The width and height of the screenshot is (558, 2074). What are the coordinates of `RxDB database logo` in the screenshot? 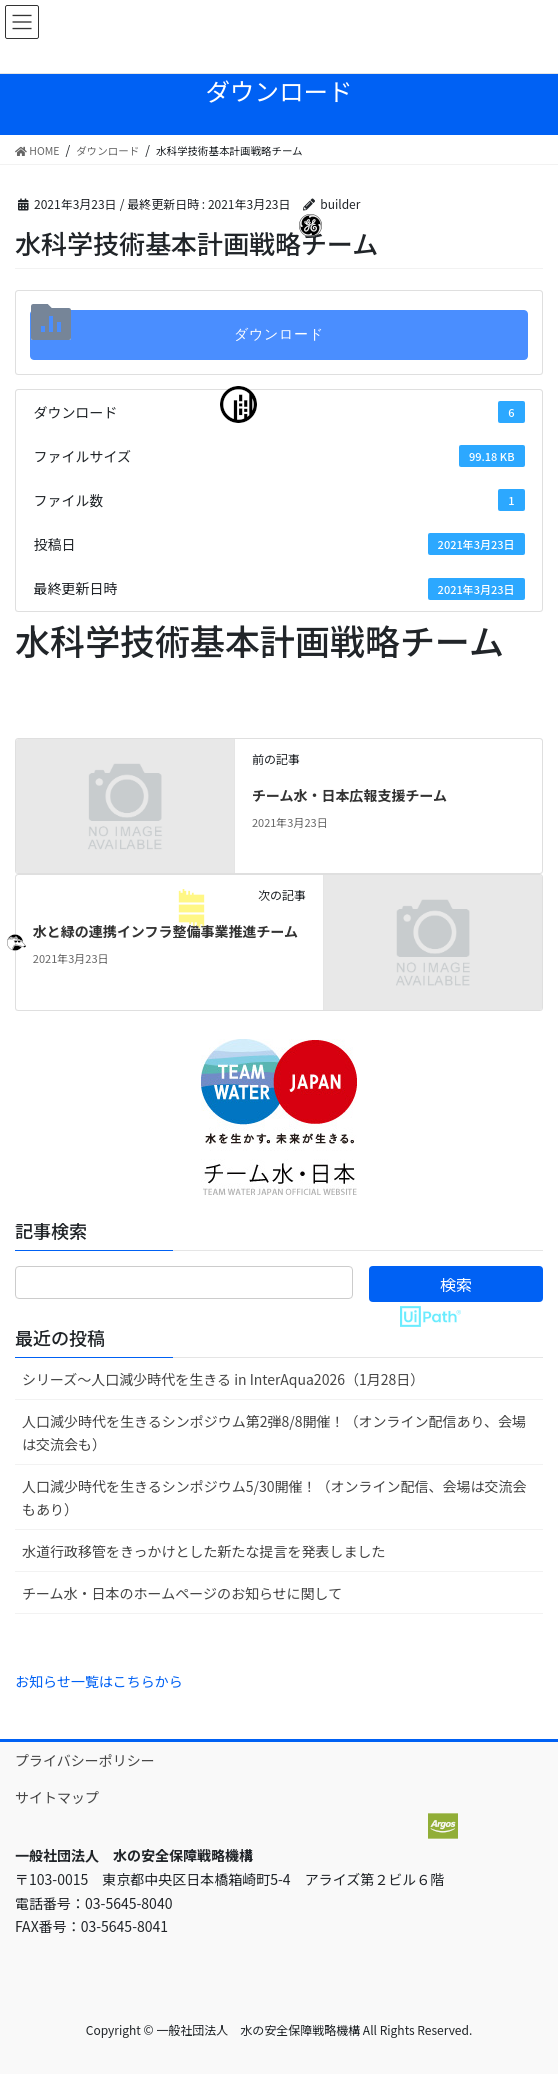 It's located at (191, 908).